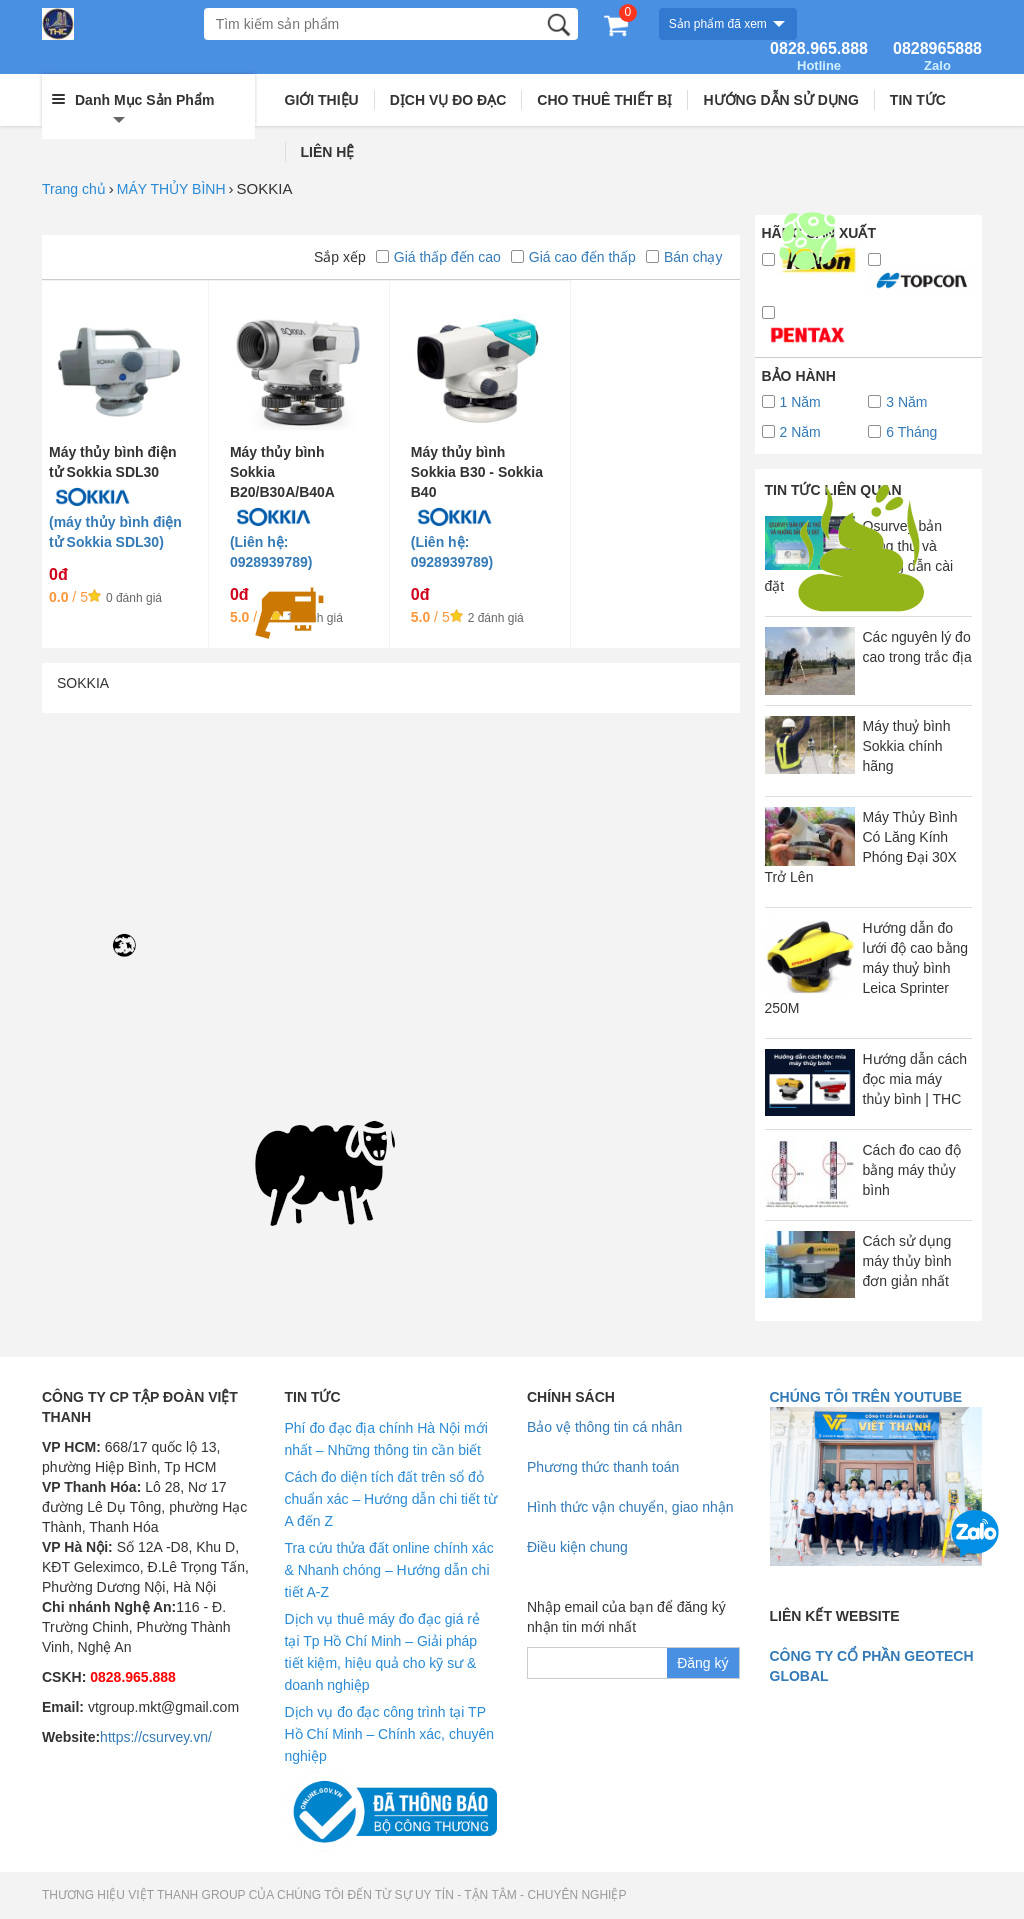 This screenshot has width=1024, height=1919. I want to click on farm animal or livestock category in a game, so click(324, 1169).